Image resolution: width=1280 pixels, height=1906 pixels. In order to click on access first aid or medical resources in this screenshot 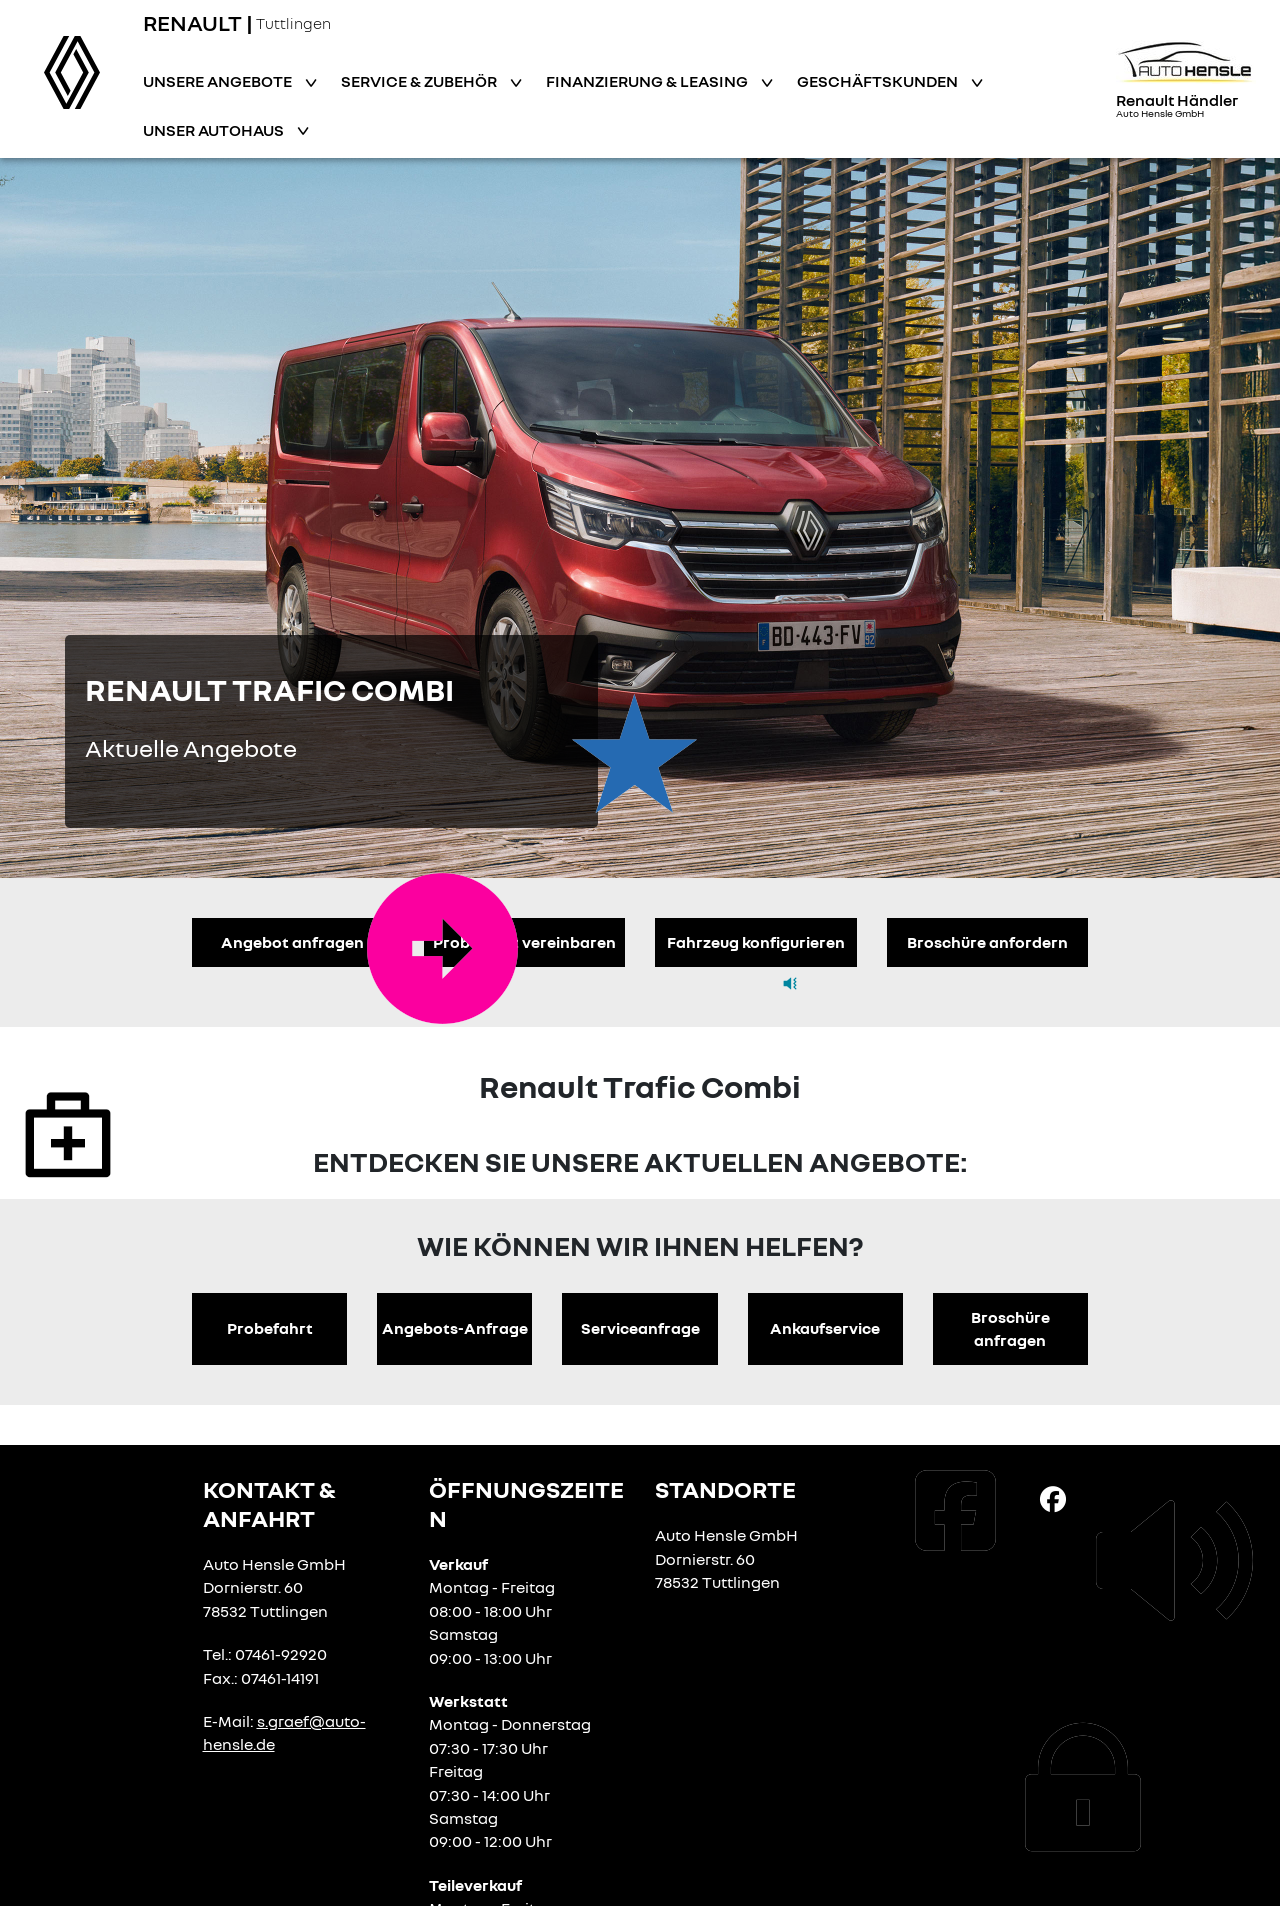, I will do `click(68, 1139)`.